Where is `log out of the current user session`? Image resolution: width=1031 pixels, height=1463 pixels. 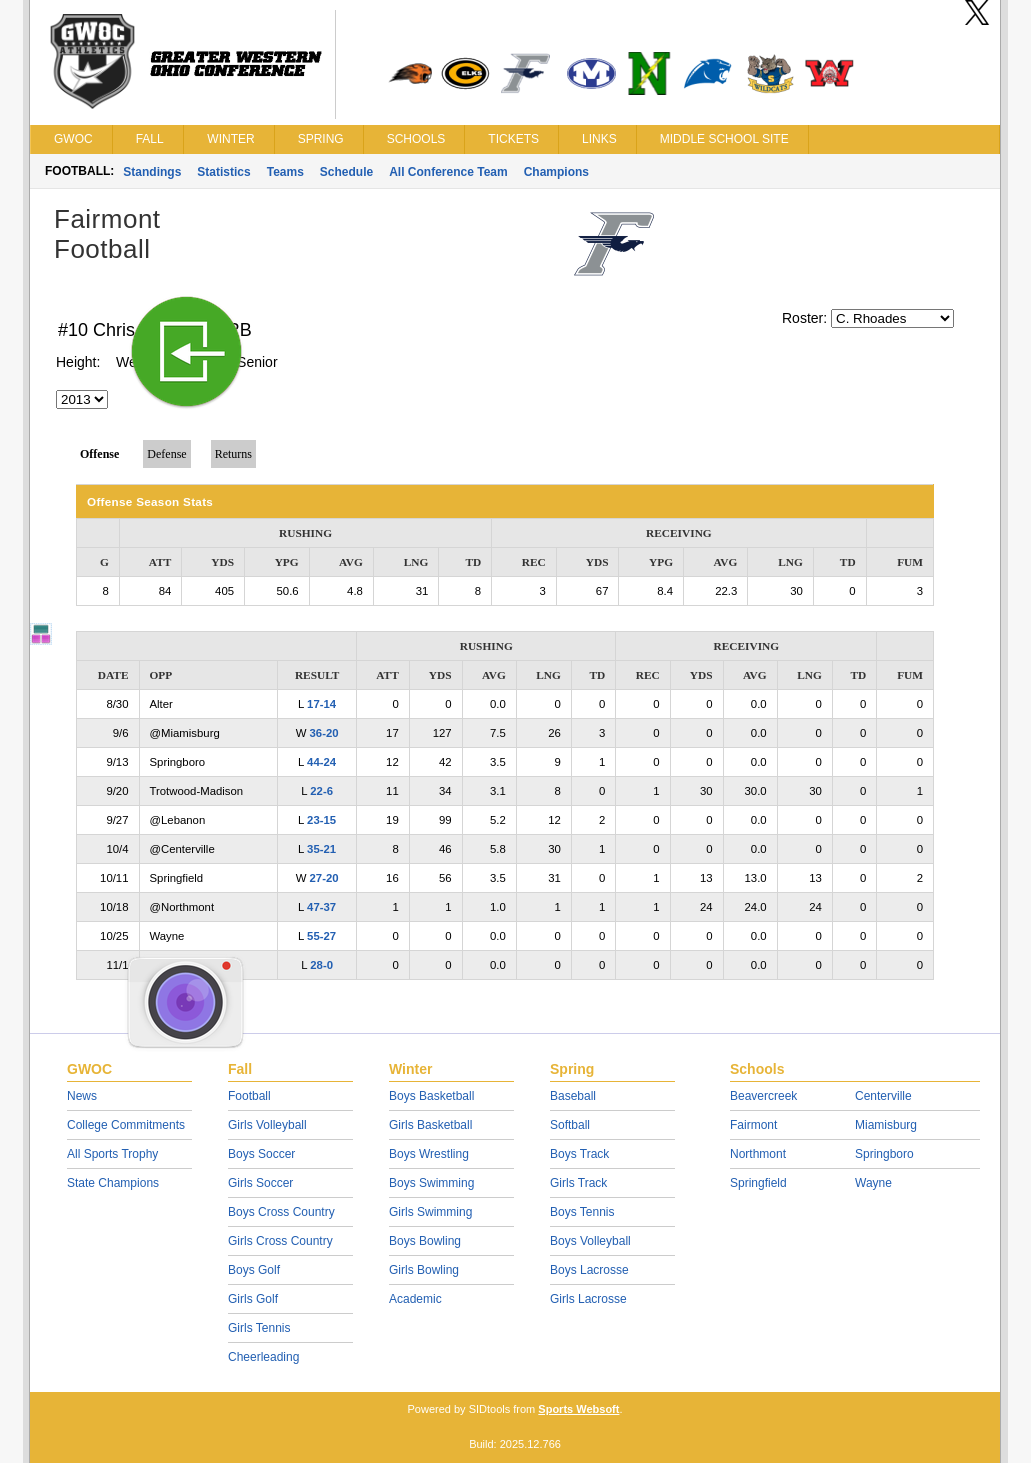
log out of the current user session is located at coordinates (186, 351).